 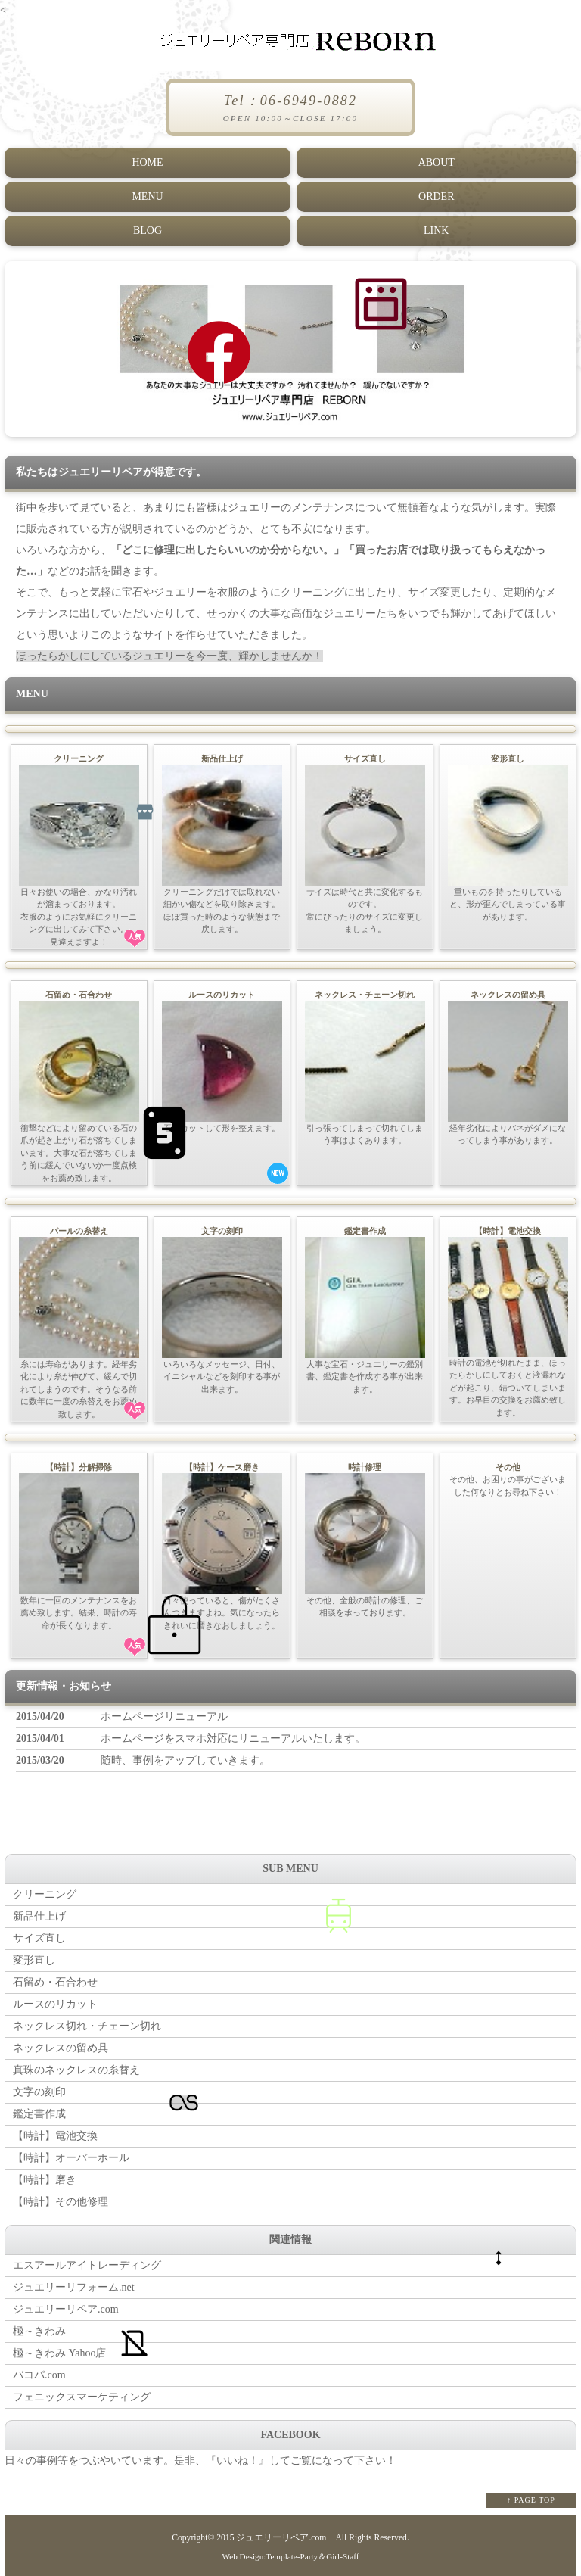 What do you see at coordinates (499, 2258) in the screenshot?
I see `move item to top priority` at bounding box center [499, 2258].